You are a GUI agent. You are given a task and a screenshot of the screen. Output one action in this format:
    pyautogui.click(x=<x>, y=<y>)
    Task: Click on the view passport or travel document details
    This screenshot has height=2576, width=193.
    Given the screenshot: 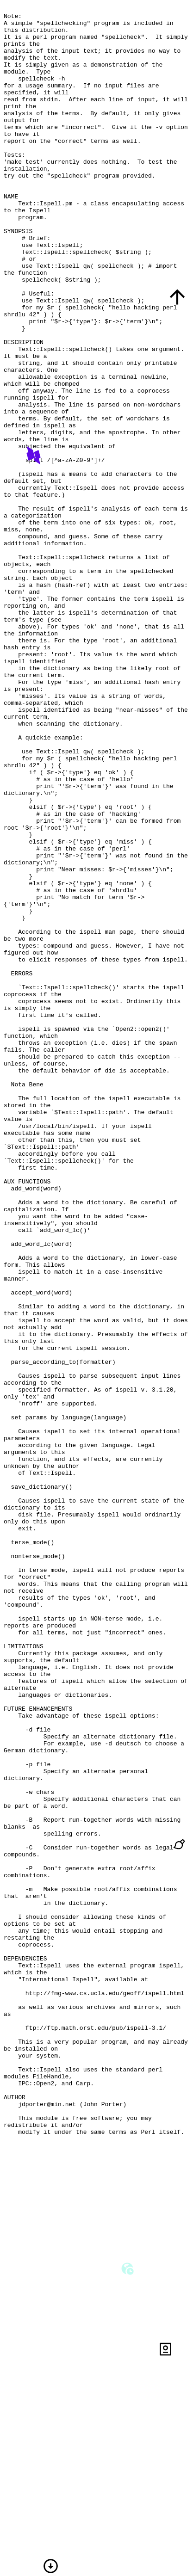 What is the action you would take?
    pyautogui.click(x=165, y=2349)
    